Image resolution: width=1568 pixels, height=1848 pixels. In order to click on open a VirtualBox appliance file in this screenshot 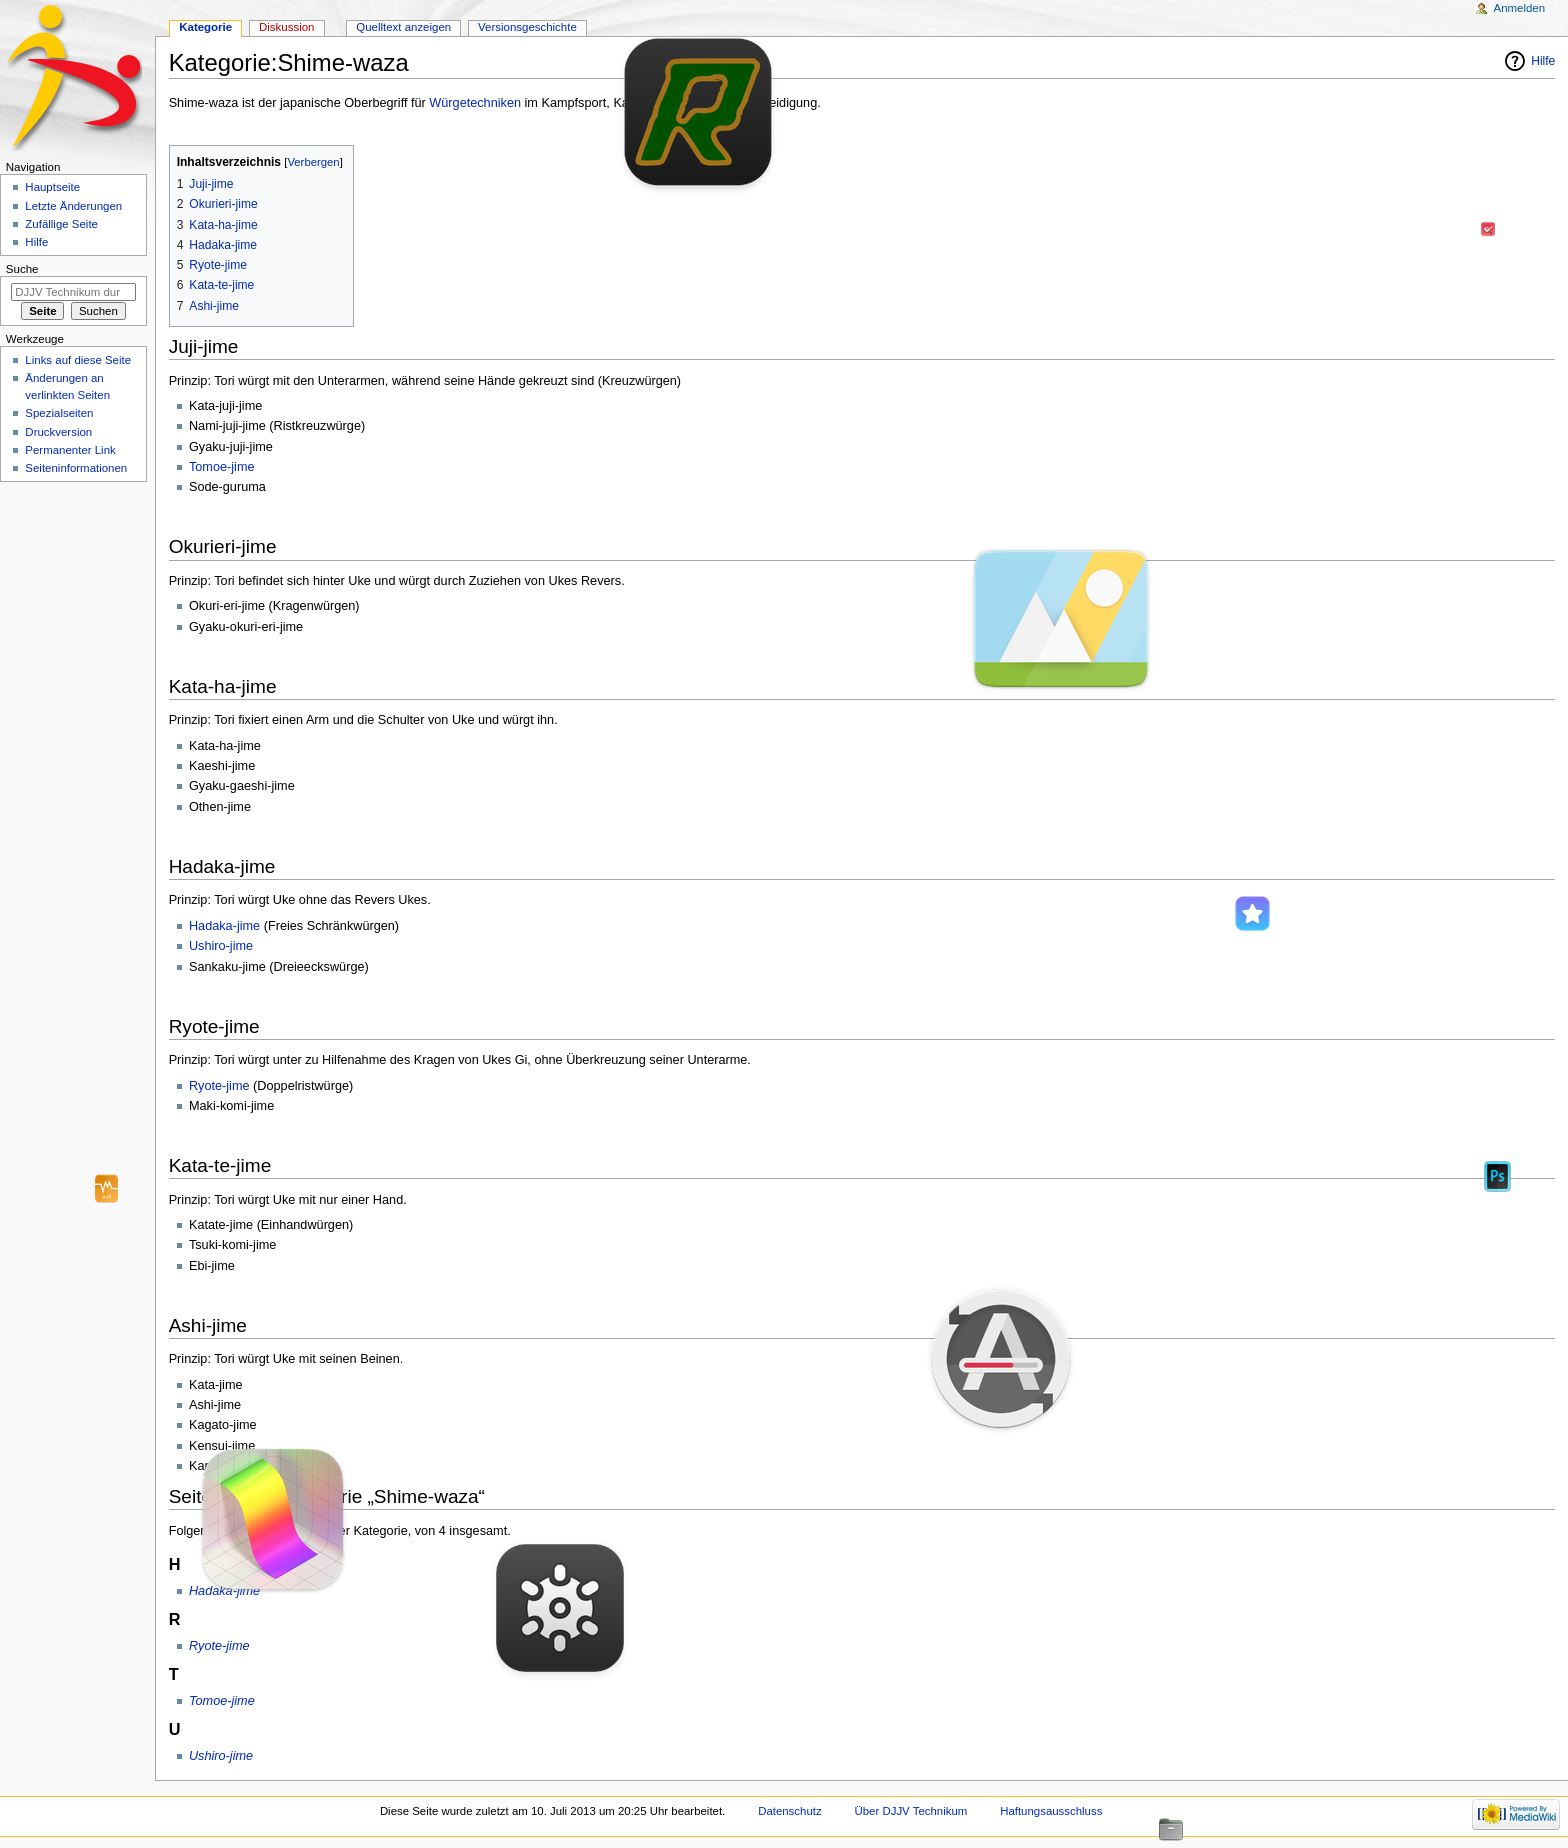, I will do `click(106, 1188)`.